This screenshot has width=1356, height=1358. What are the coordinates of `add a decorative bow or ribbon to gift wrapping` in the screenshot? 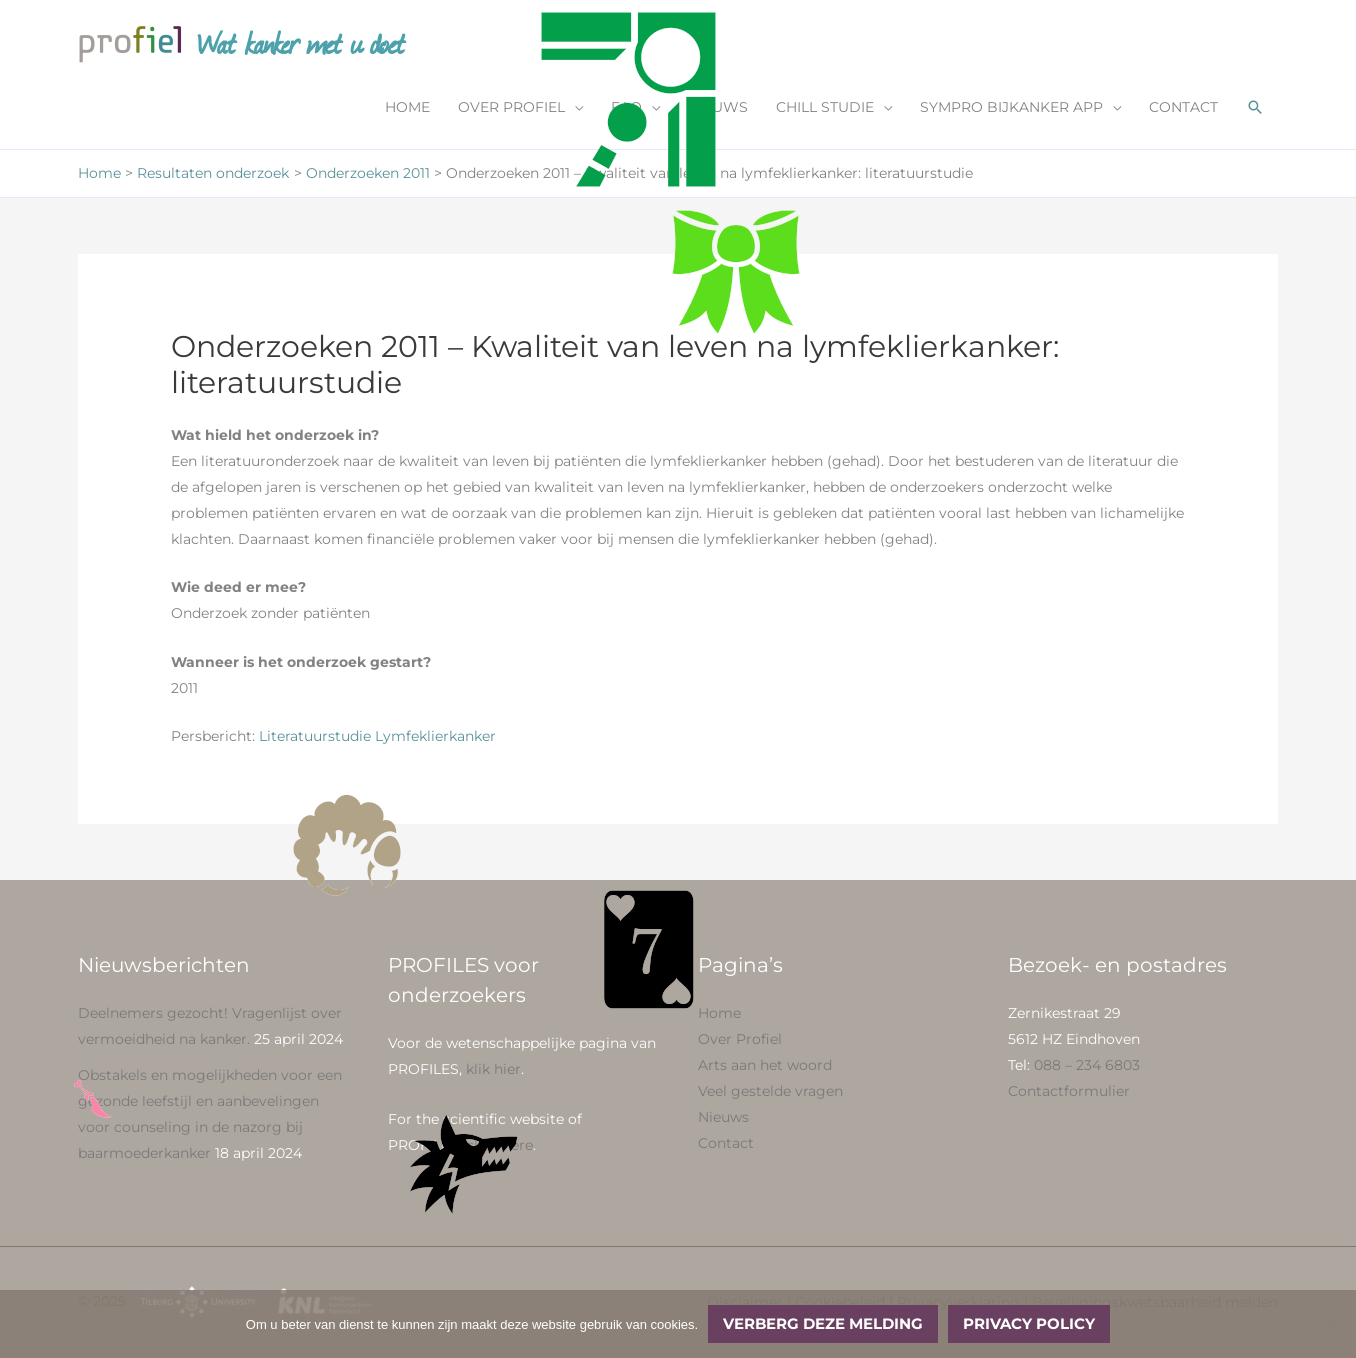 It's located at (736, 272).